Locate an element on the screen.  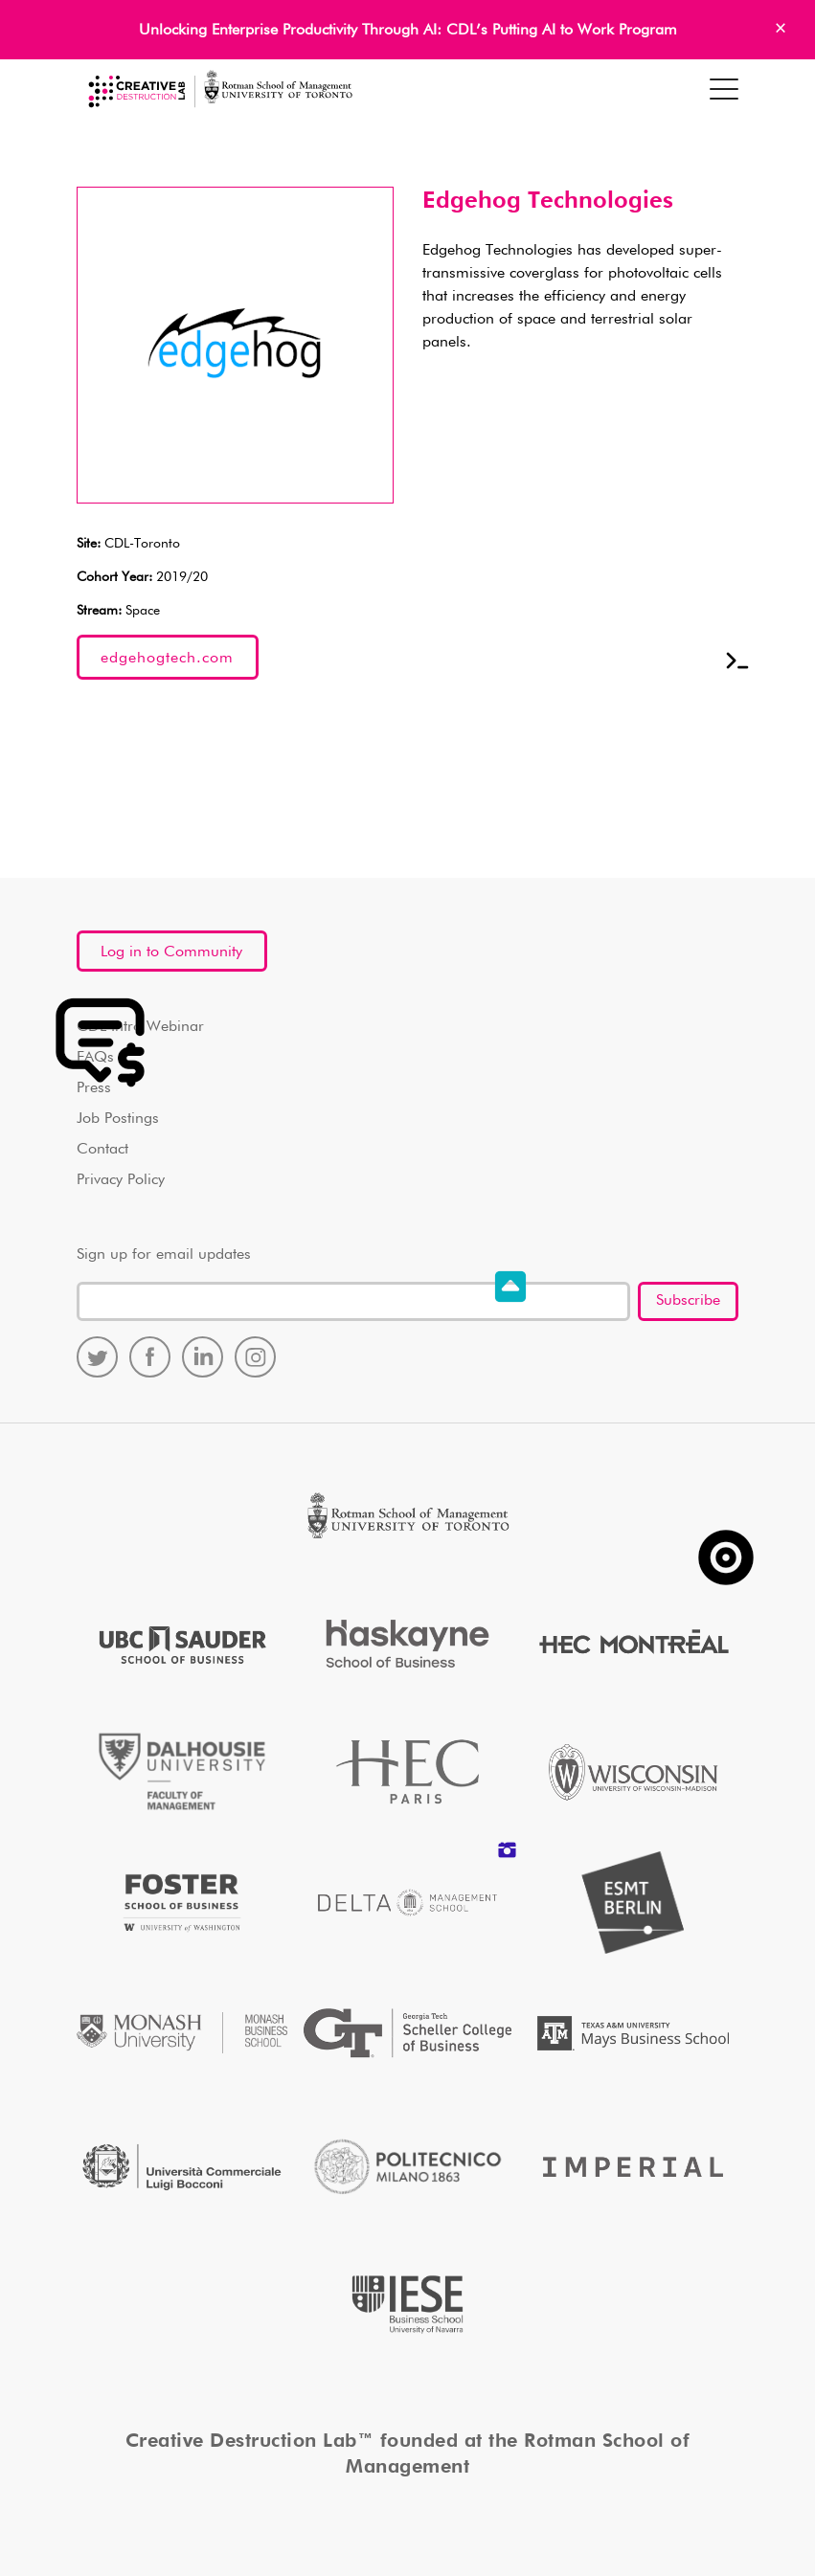
open command line or terminal is located at coordinates (737, 661).